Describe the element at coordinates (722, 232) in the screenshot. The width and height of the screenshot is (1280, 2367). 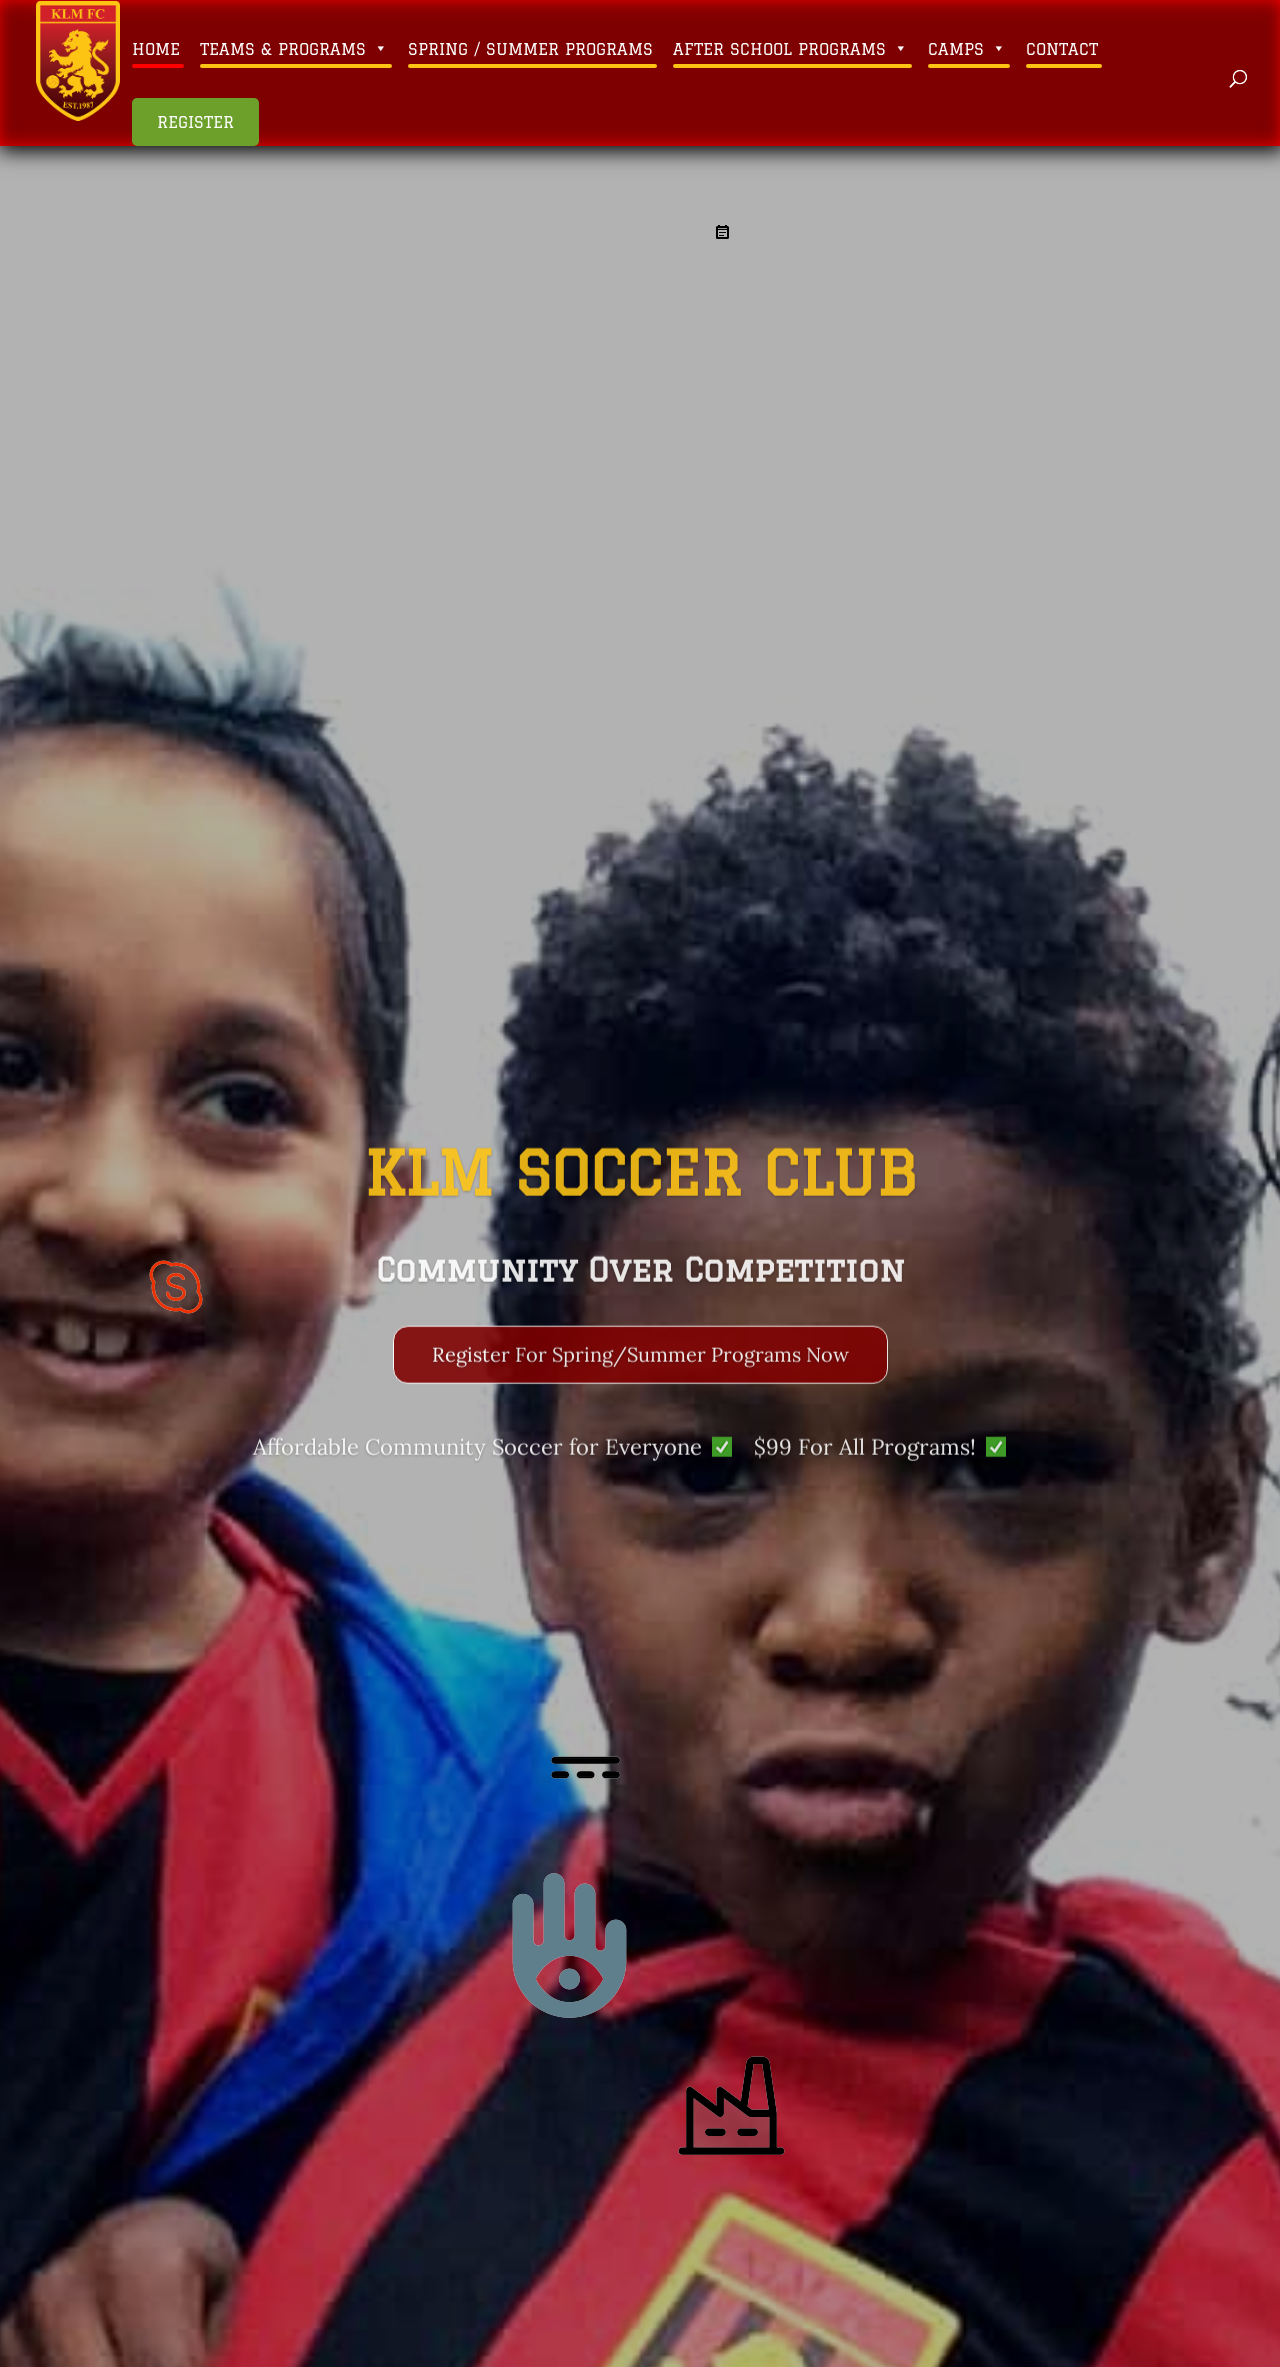
I see `view event details or notes` at that location.